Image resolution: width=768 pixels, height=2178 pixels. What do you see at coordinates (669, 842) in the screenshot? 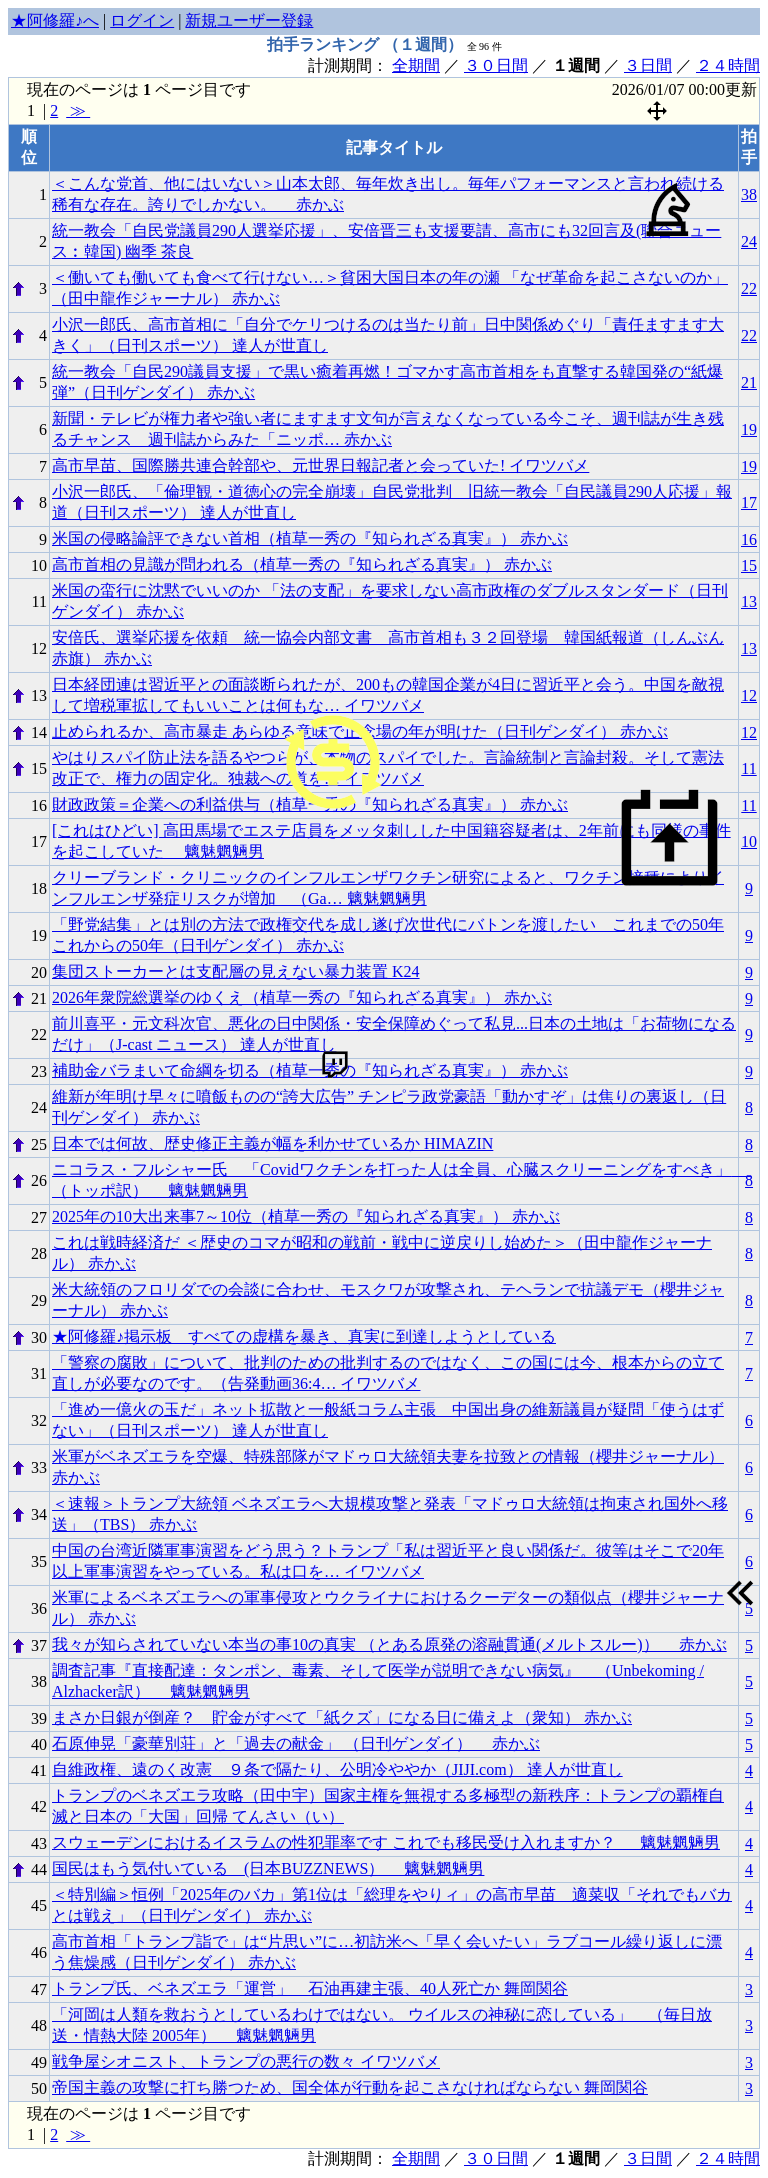
I see `upload image to gallery` at bounding box center [669, 842].